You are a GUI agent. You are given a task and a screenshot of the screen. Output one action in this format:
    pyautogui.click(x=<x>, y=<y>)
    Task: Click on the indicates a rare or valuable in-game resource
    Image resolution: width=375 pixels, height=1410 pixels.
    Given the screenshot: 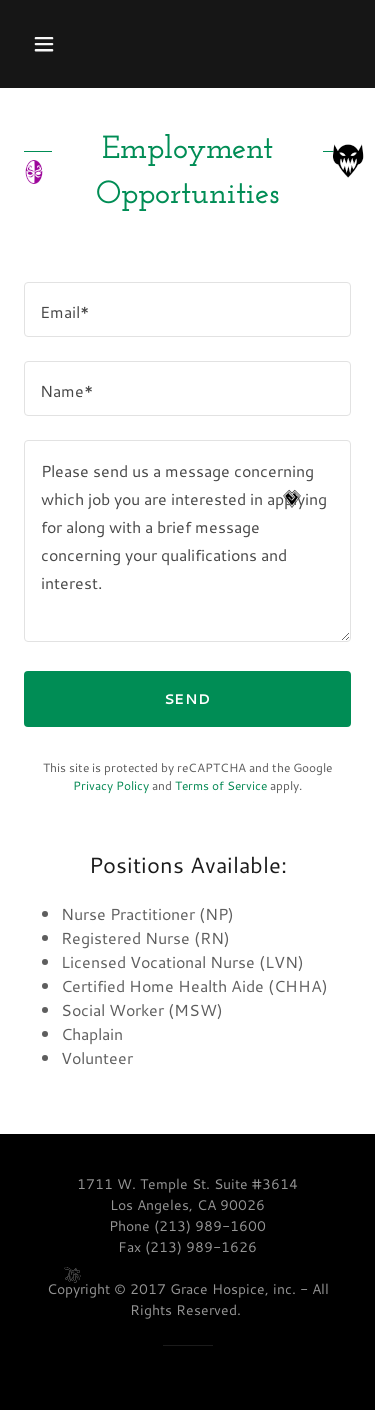 What is the action you would take?
    pyautogui.click(x=292, y=499)
    